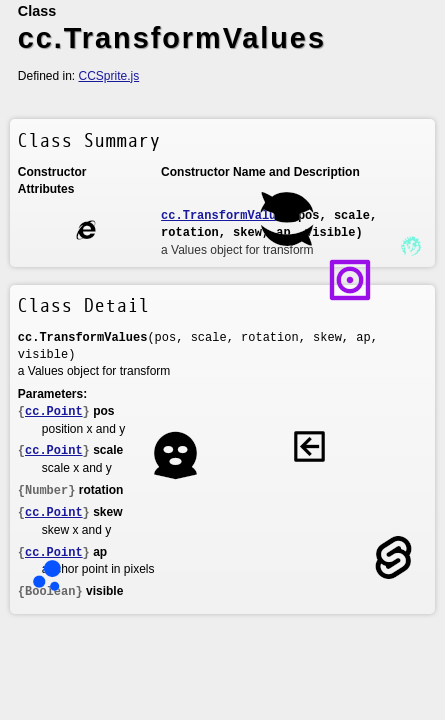  I want to click on open internet explorer browser, so click(86, 230).